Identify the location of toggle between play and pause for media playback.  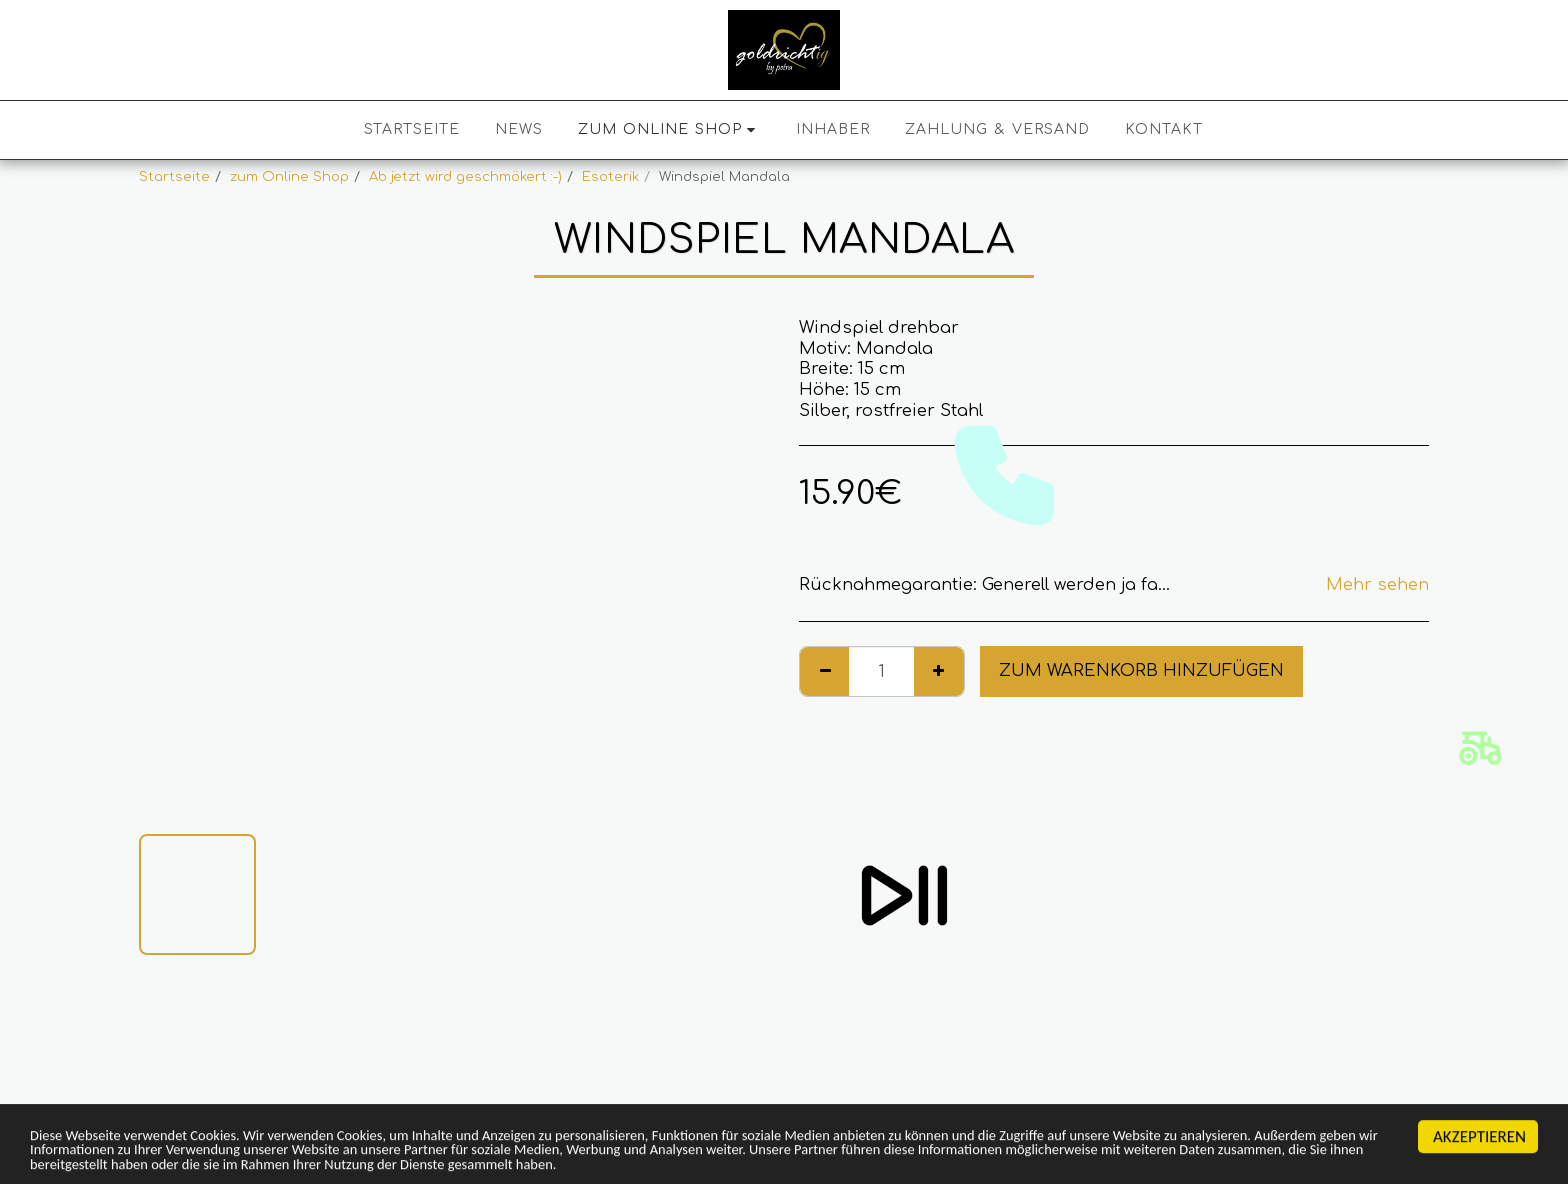
(904, 895).